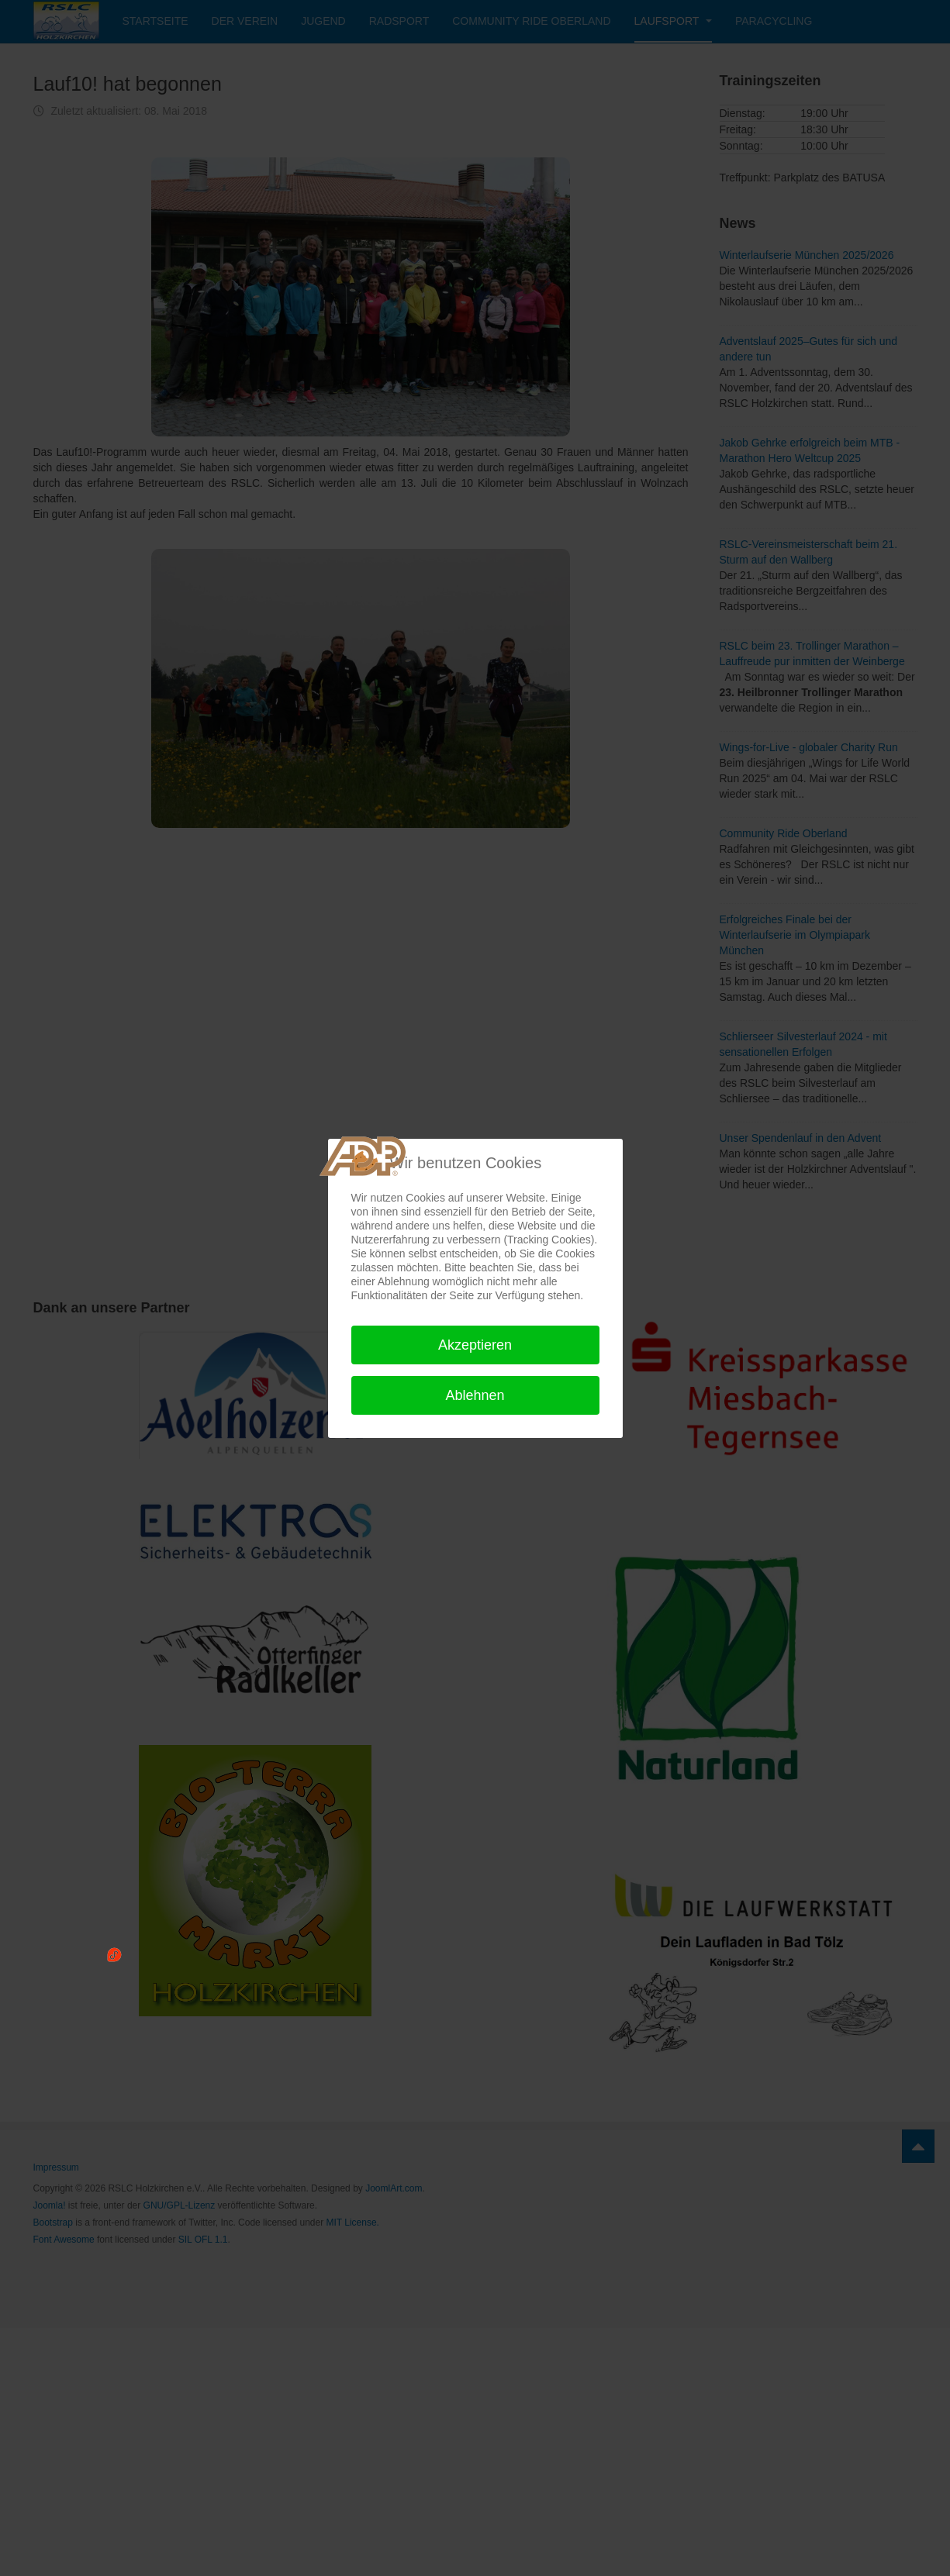 This screenshot has height=2576, width=950. What do you see at coordinates (362, 1156) in the screenshot?
I see `access ADP payroll and HR services` at bounding box center [362, 1156].